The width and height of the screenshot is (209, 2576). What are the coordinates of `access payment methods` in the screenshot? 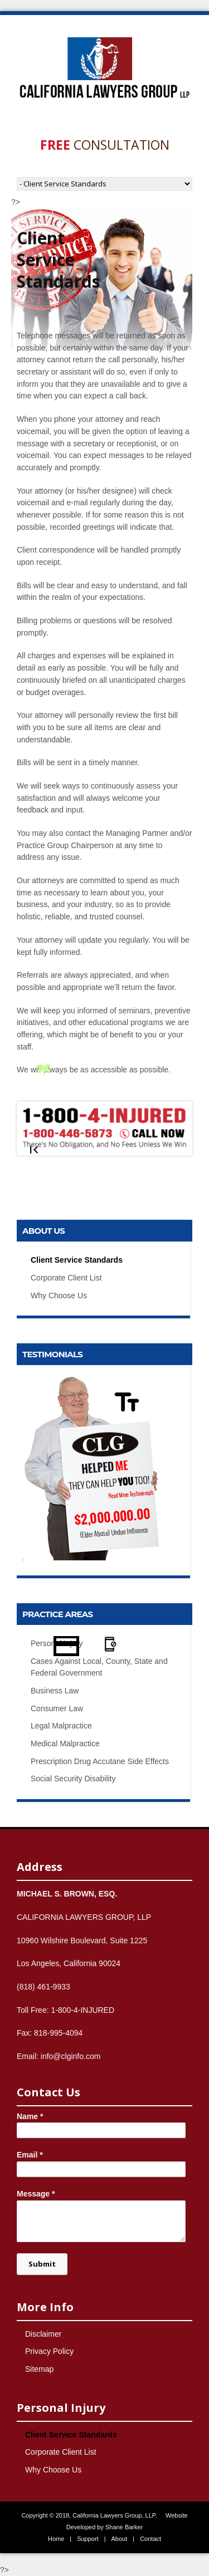 It's located at (66, 1646).